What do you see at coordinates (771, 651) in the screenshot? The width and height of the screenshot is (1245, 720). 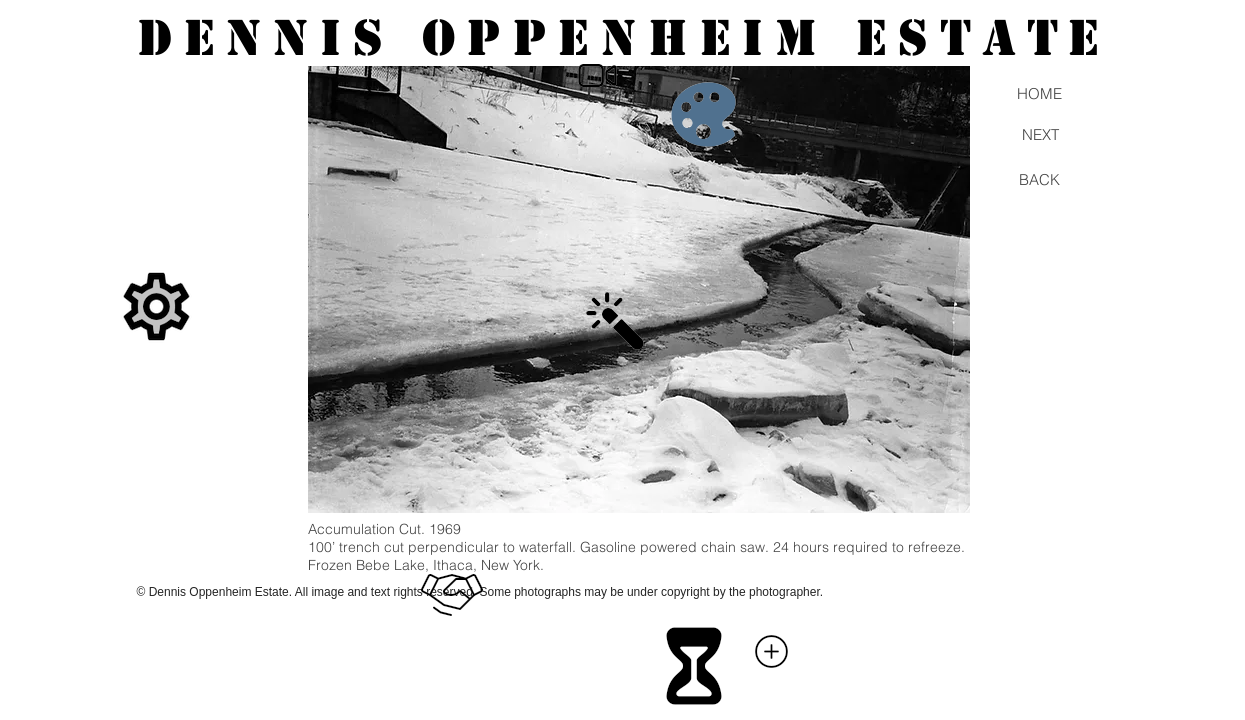 I see `add a new item` at bounding box center [771, 651].